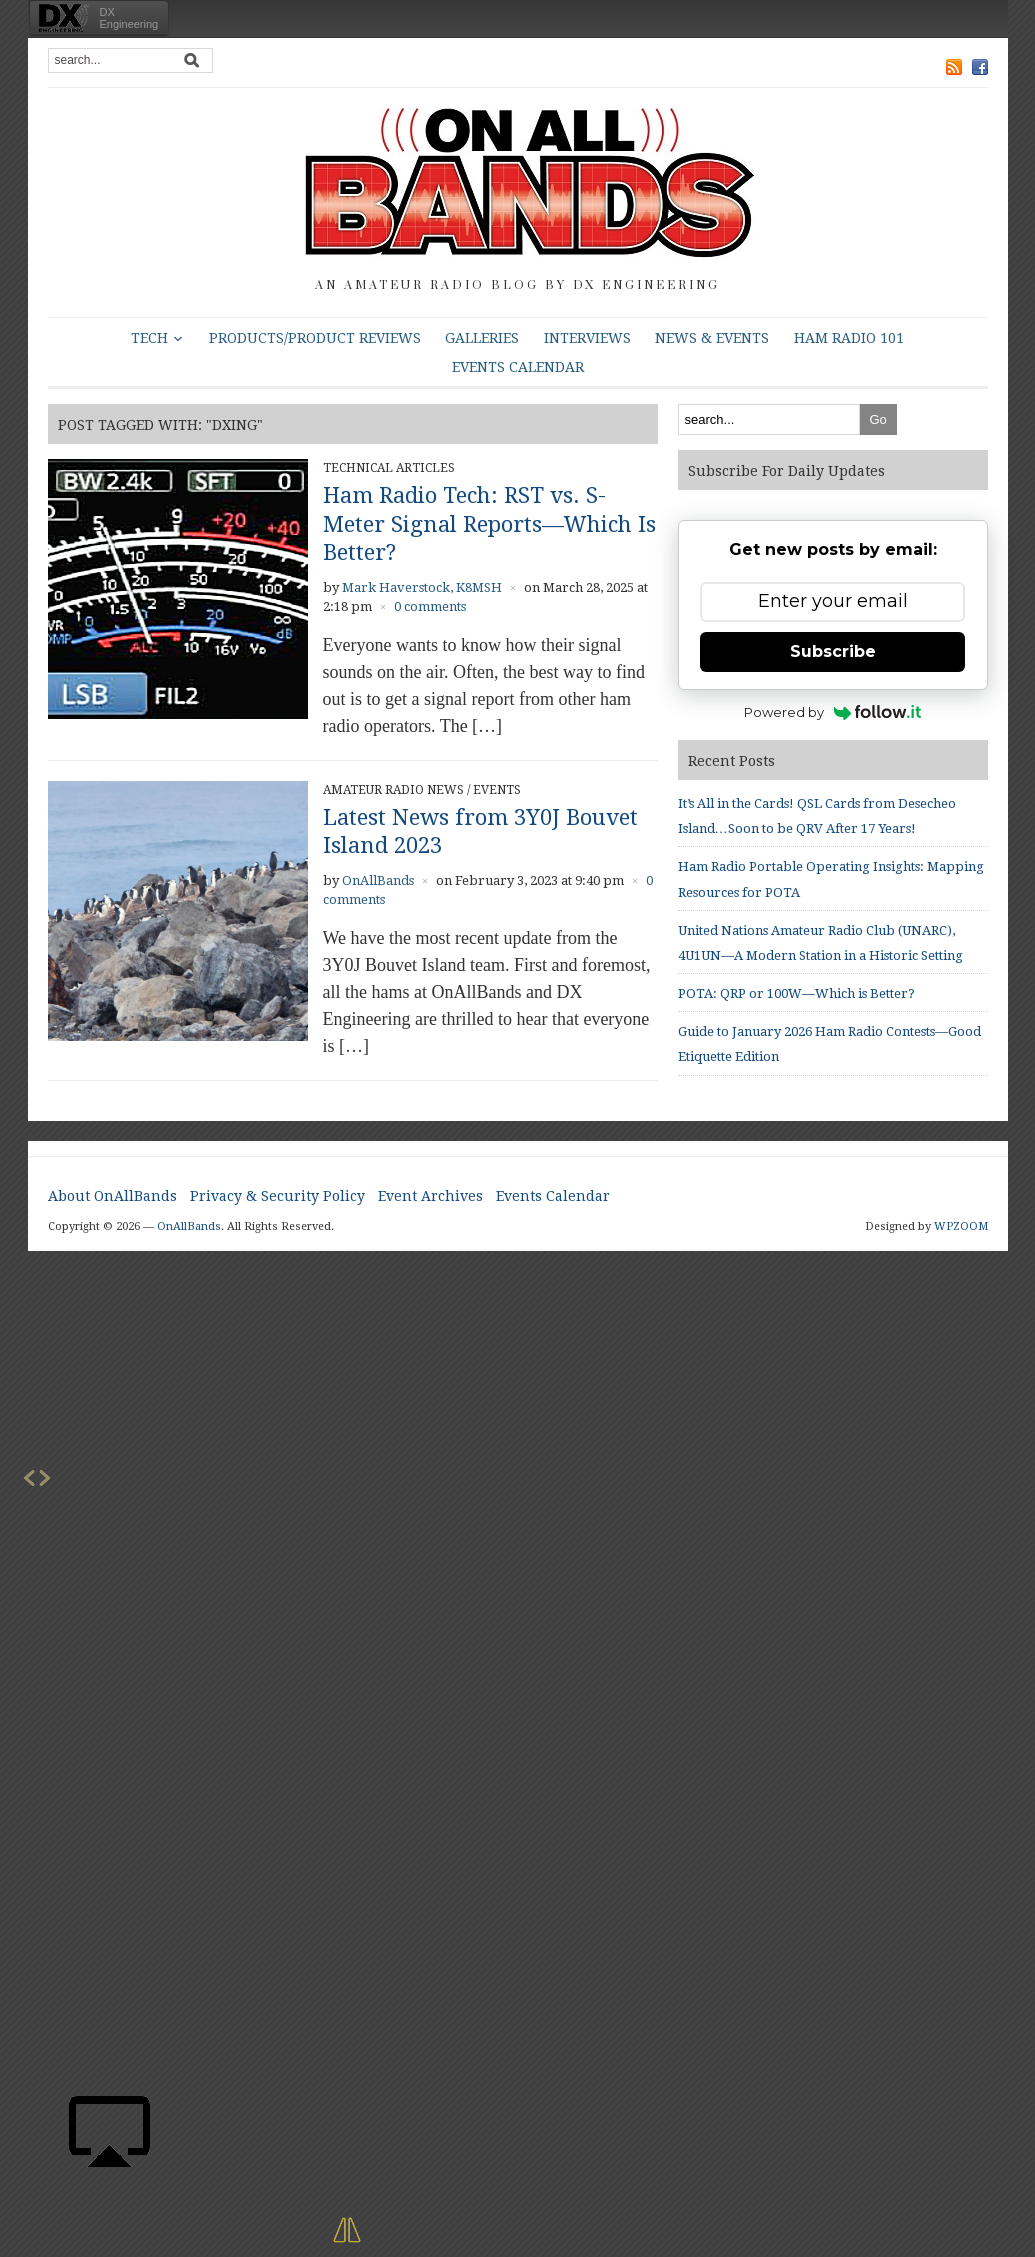 The height and width of the screenshot is (2257, 1035). I want to click on stream content to an external display, so click(109, 2129).